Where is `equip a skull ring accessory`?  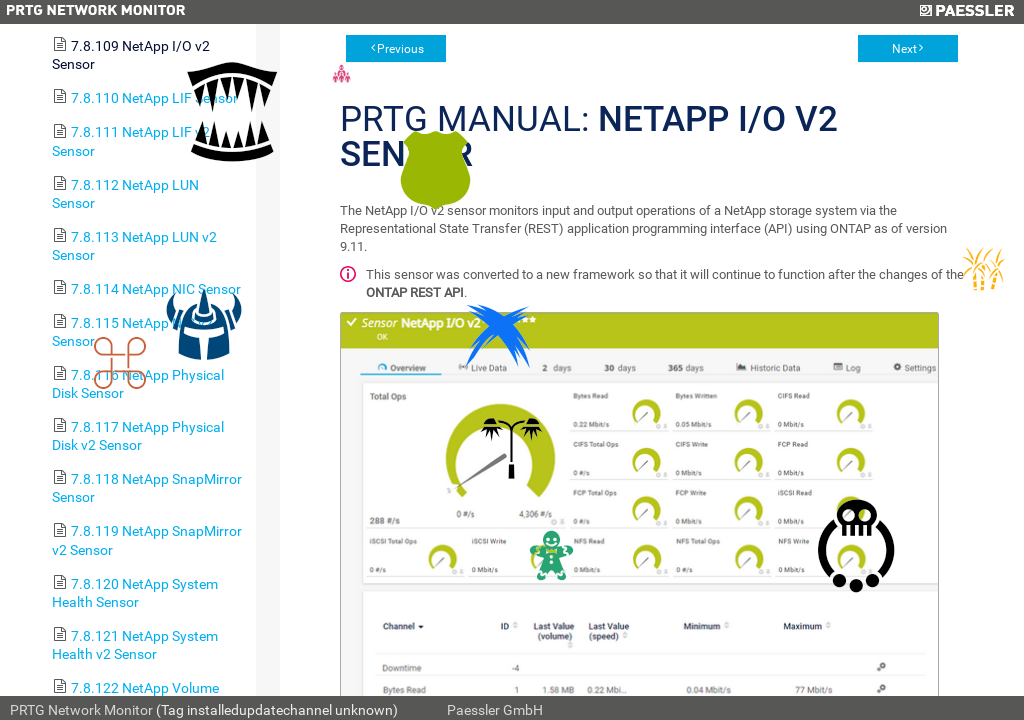 equip a skull ring accessory is located at coordinates (856, 546).